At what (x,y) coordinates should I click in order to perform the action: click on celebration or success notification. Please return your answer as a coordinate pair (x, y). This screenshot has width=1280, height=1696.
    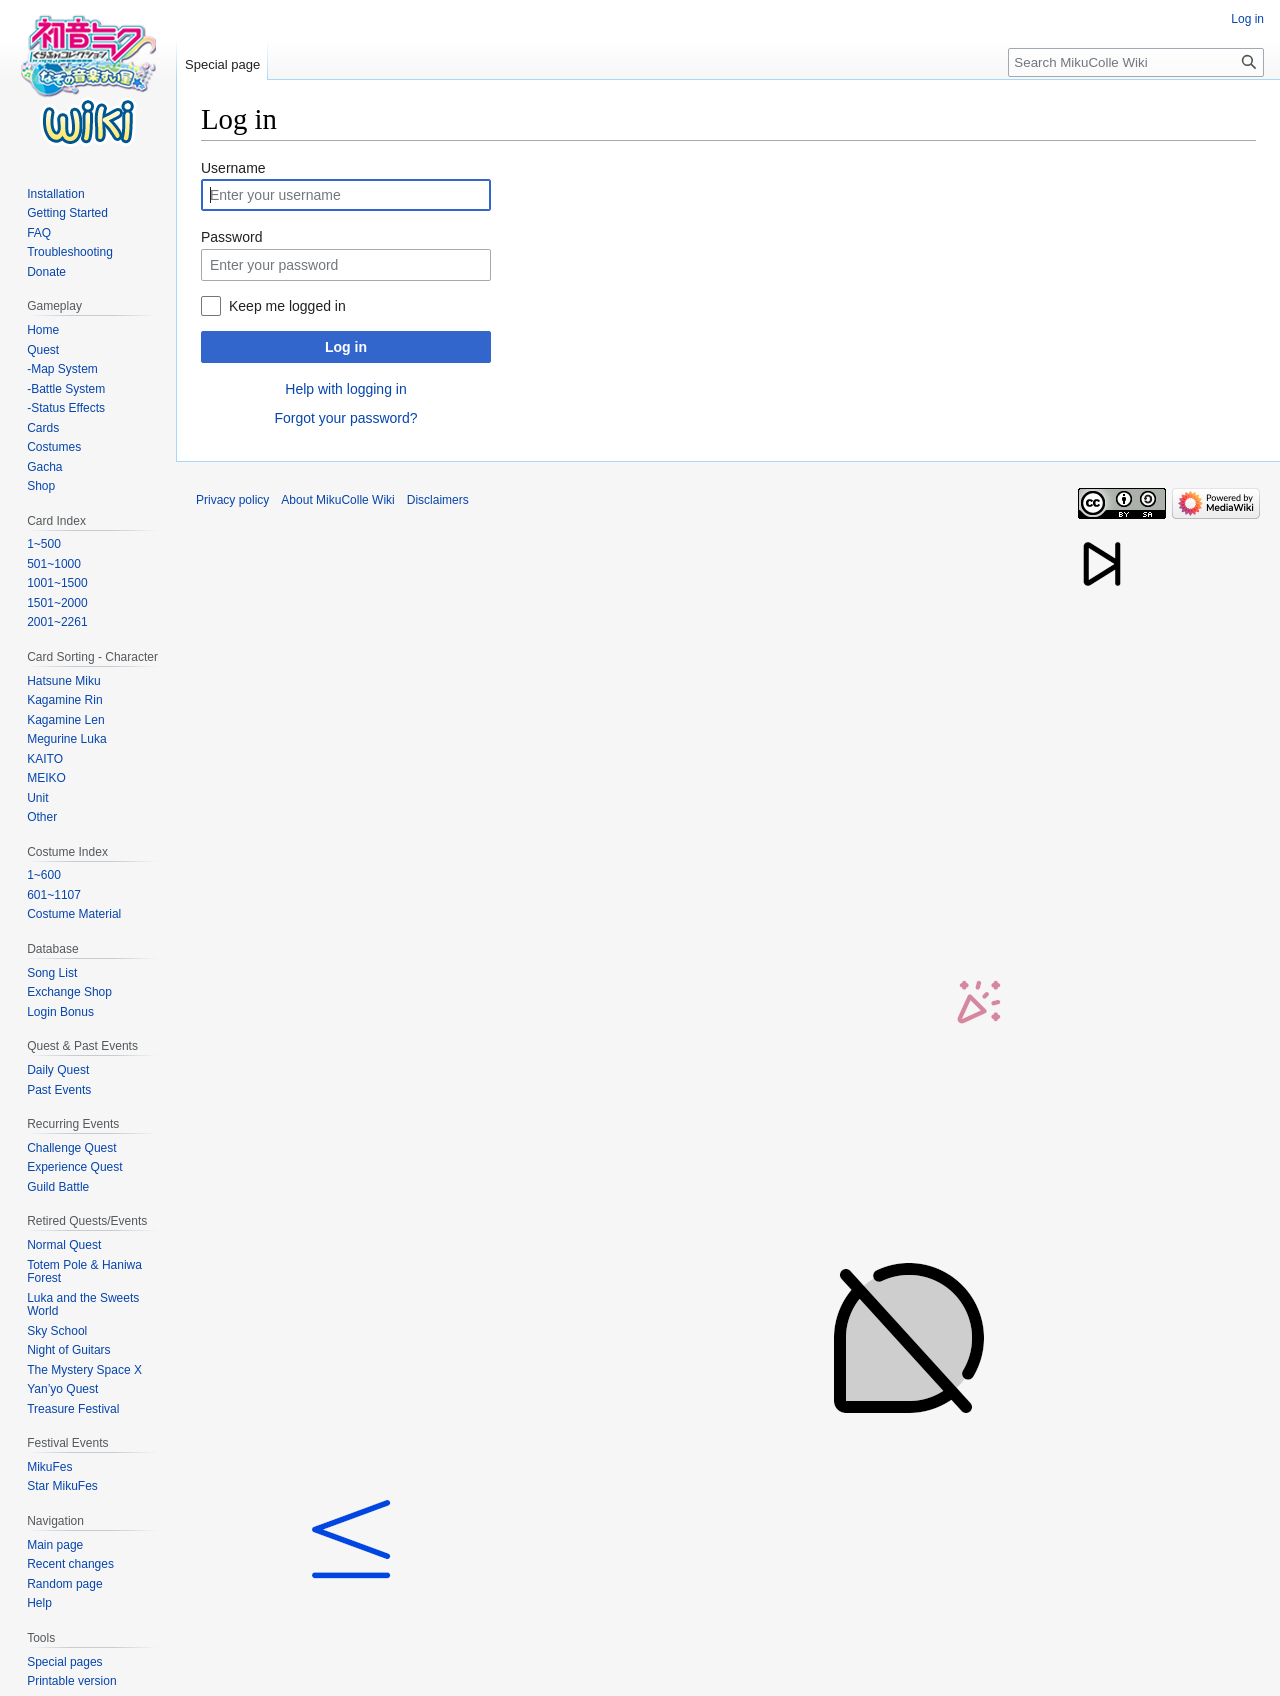
    Looking at the image, I should click on (980, 1001).